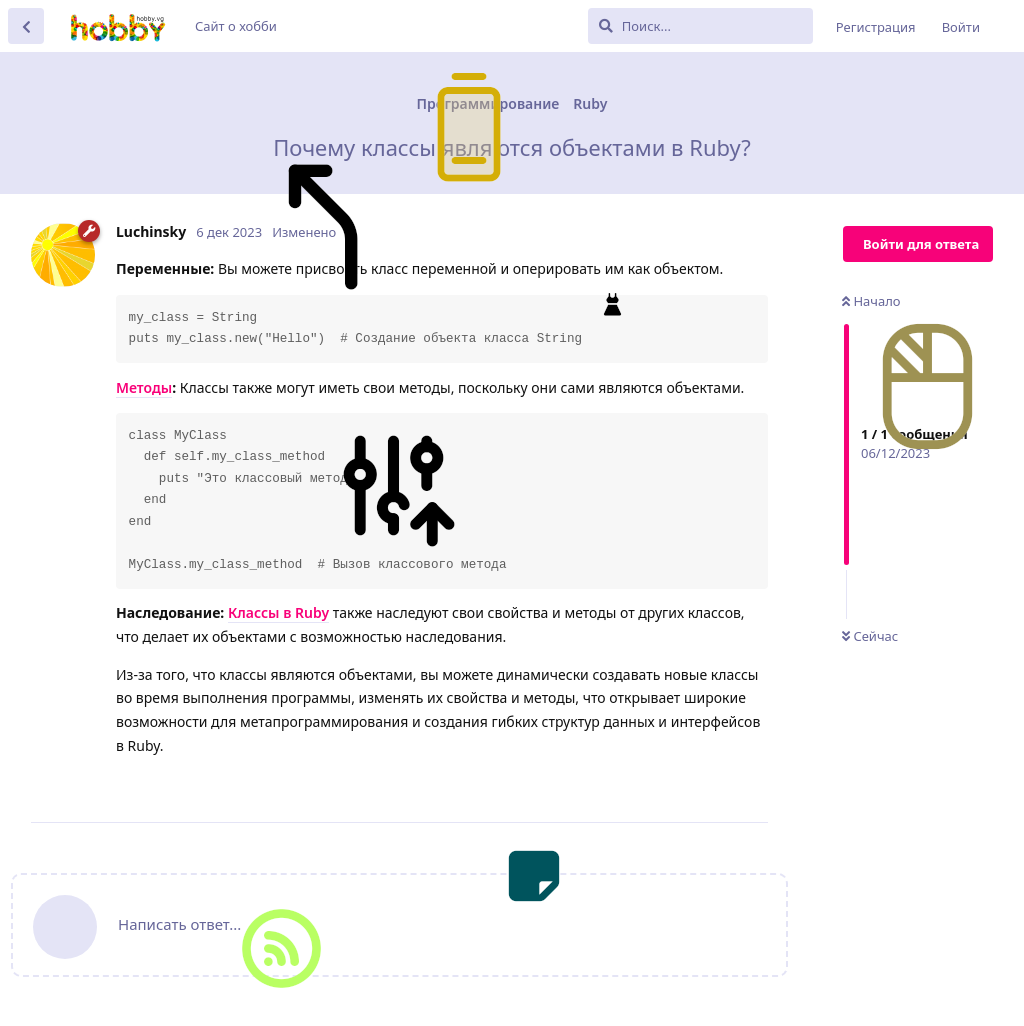 Image resolution: width=1024 pixels, height=1026 pixels. I want to click on browse women's clothing or dresses, so click(612, 305).